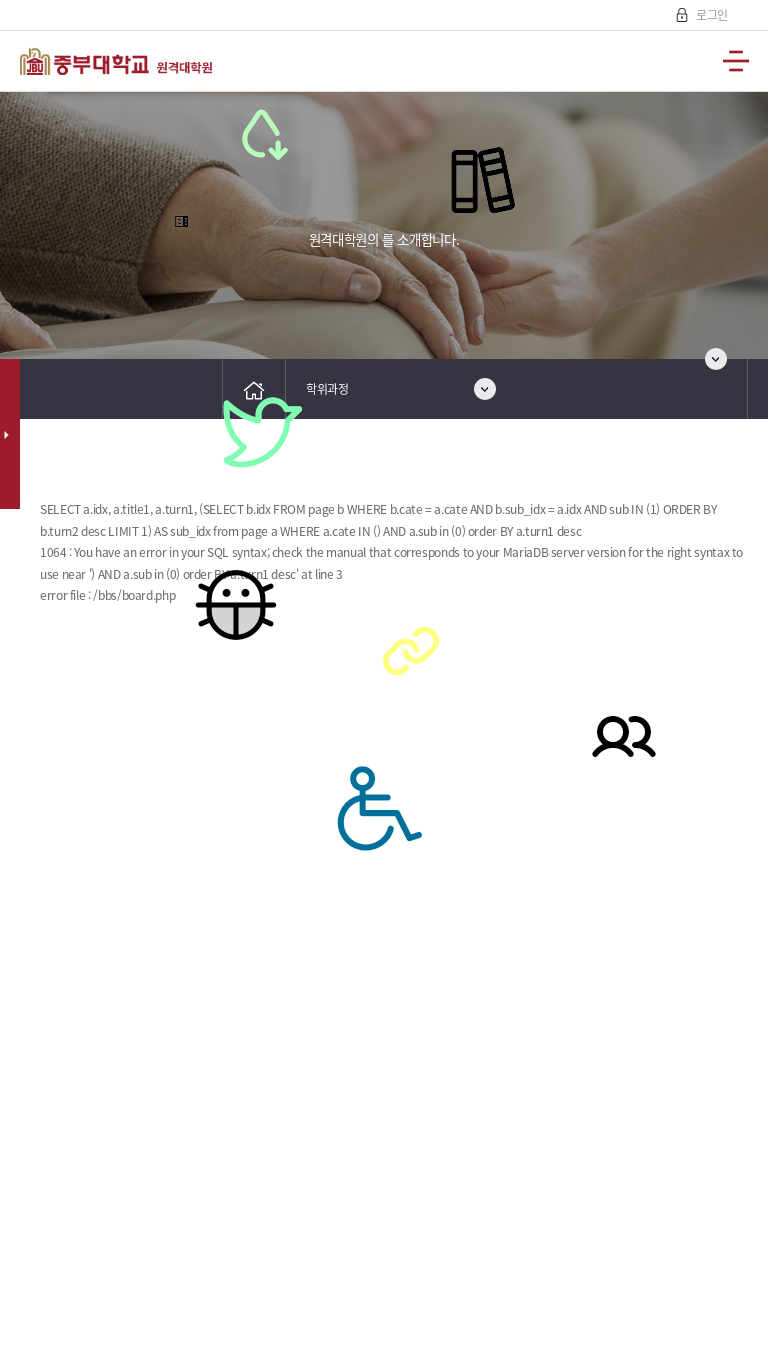 Image resolution: width=768 pixels, height=1359 pixels. I want to click on access microwave controls or settings, so click(181, 221).